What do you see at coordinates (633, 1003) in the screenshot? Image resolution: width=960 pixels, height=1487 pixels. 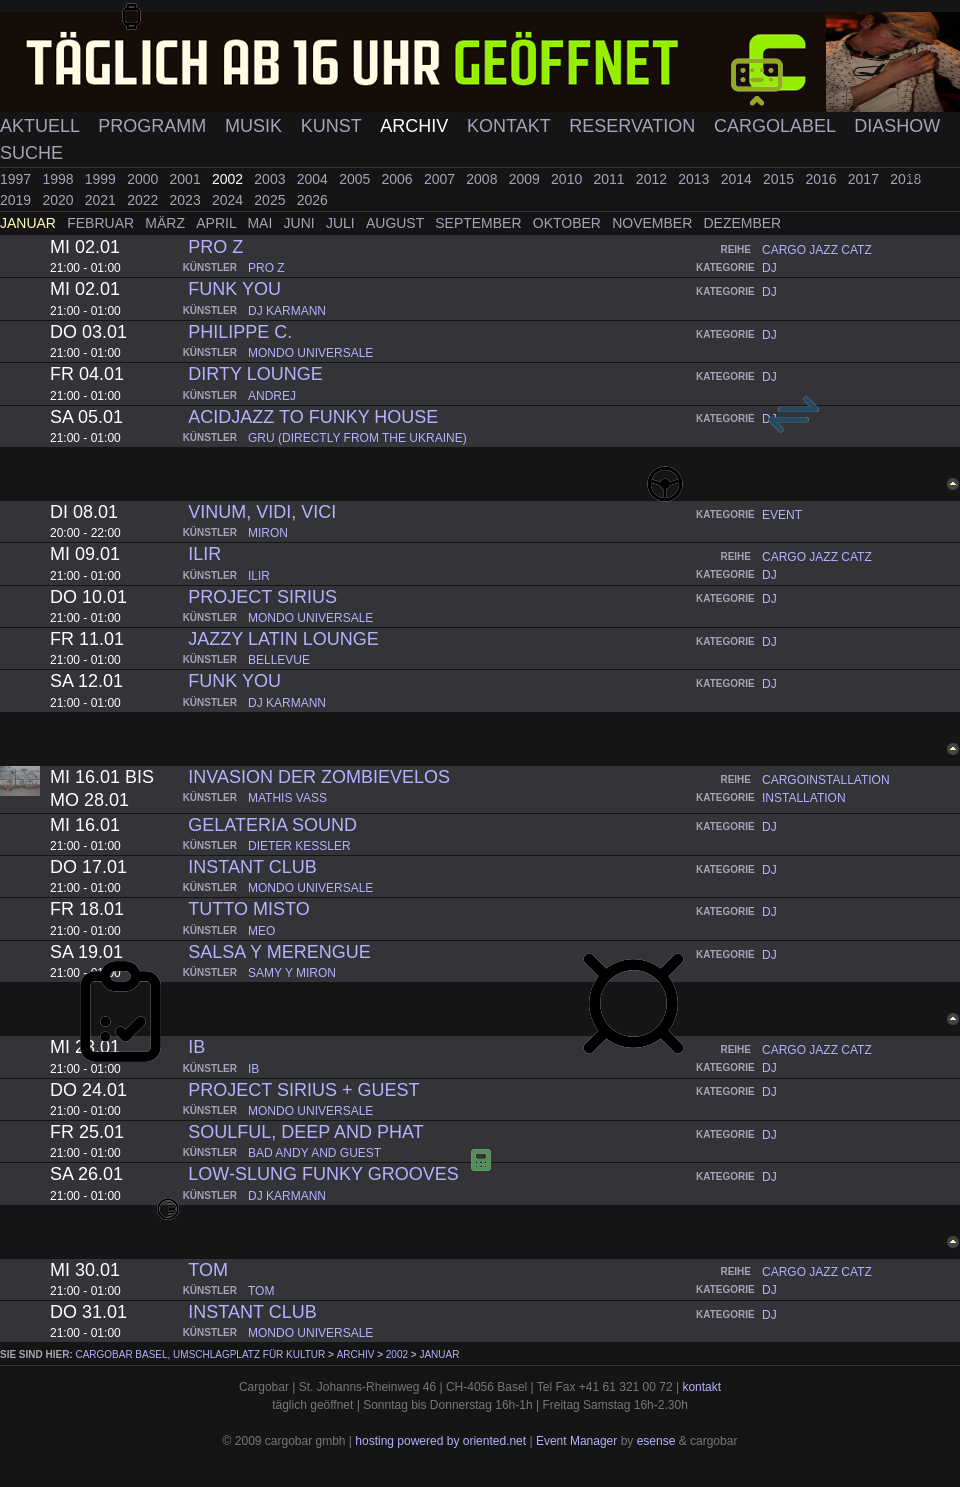 I see `view currency or monetary settings` at bounding box center [633, 1003].